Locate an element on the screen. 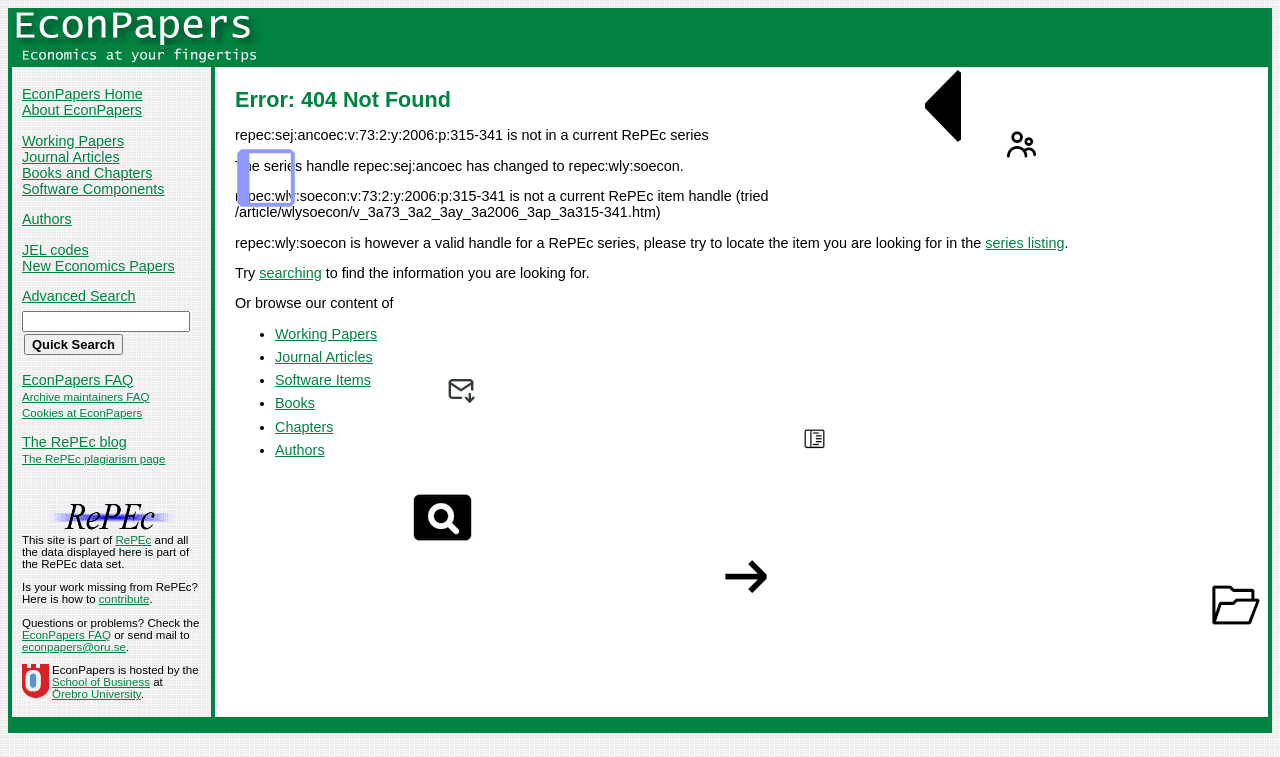  navigate to the next item is located at coordinates (748, 577).